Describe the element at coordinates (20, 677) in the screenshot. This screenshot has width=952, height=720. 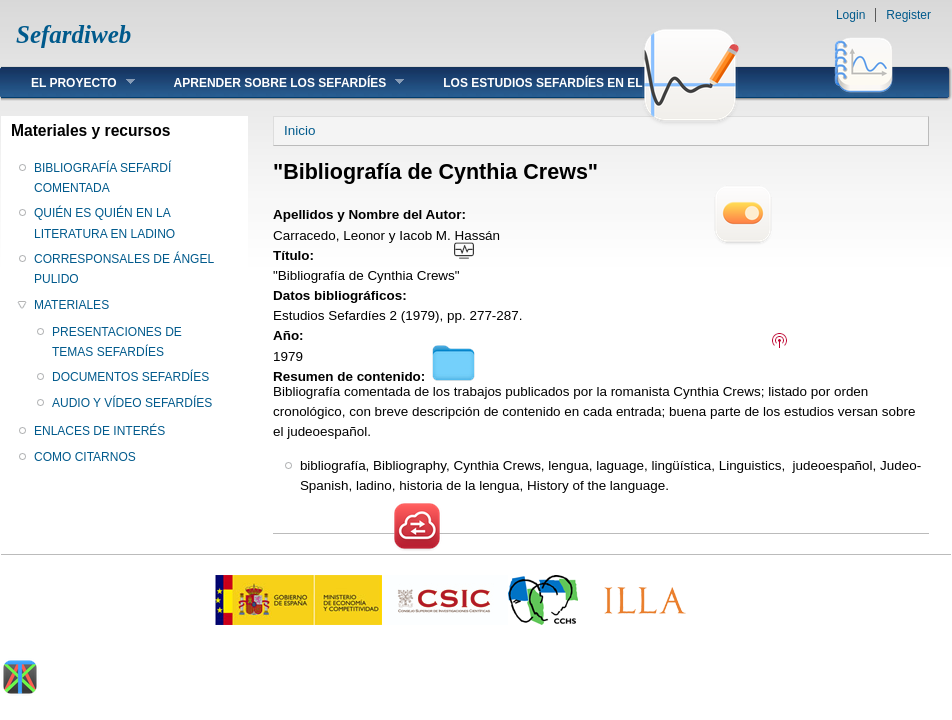
I see `open tixati torrent client` at that location.